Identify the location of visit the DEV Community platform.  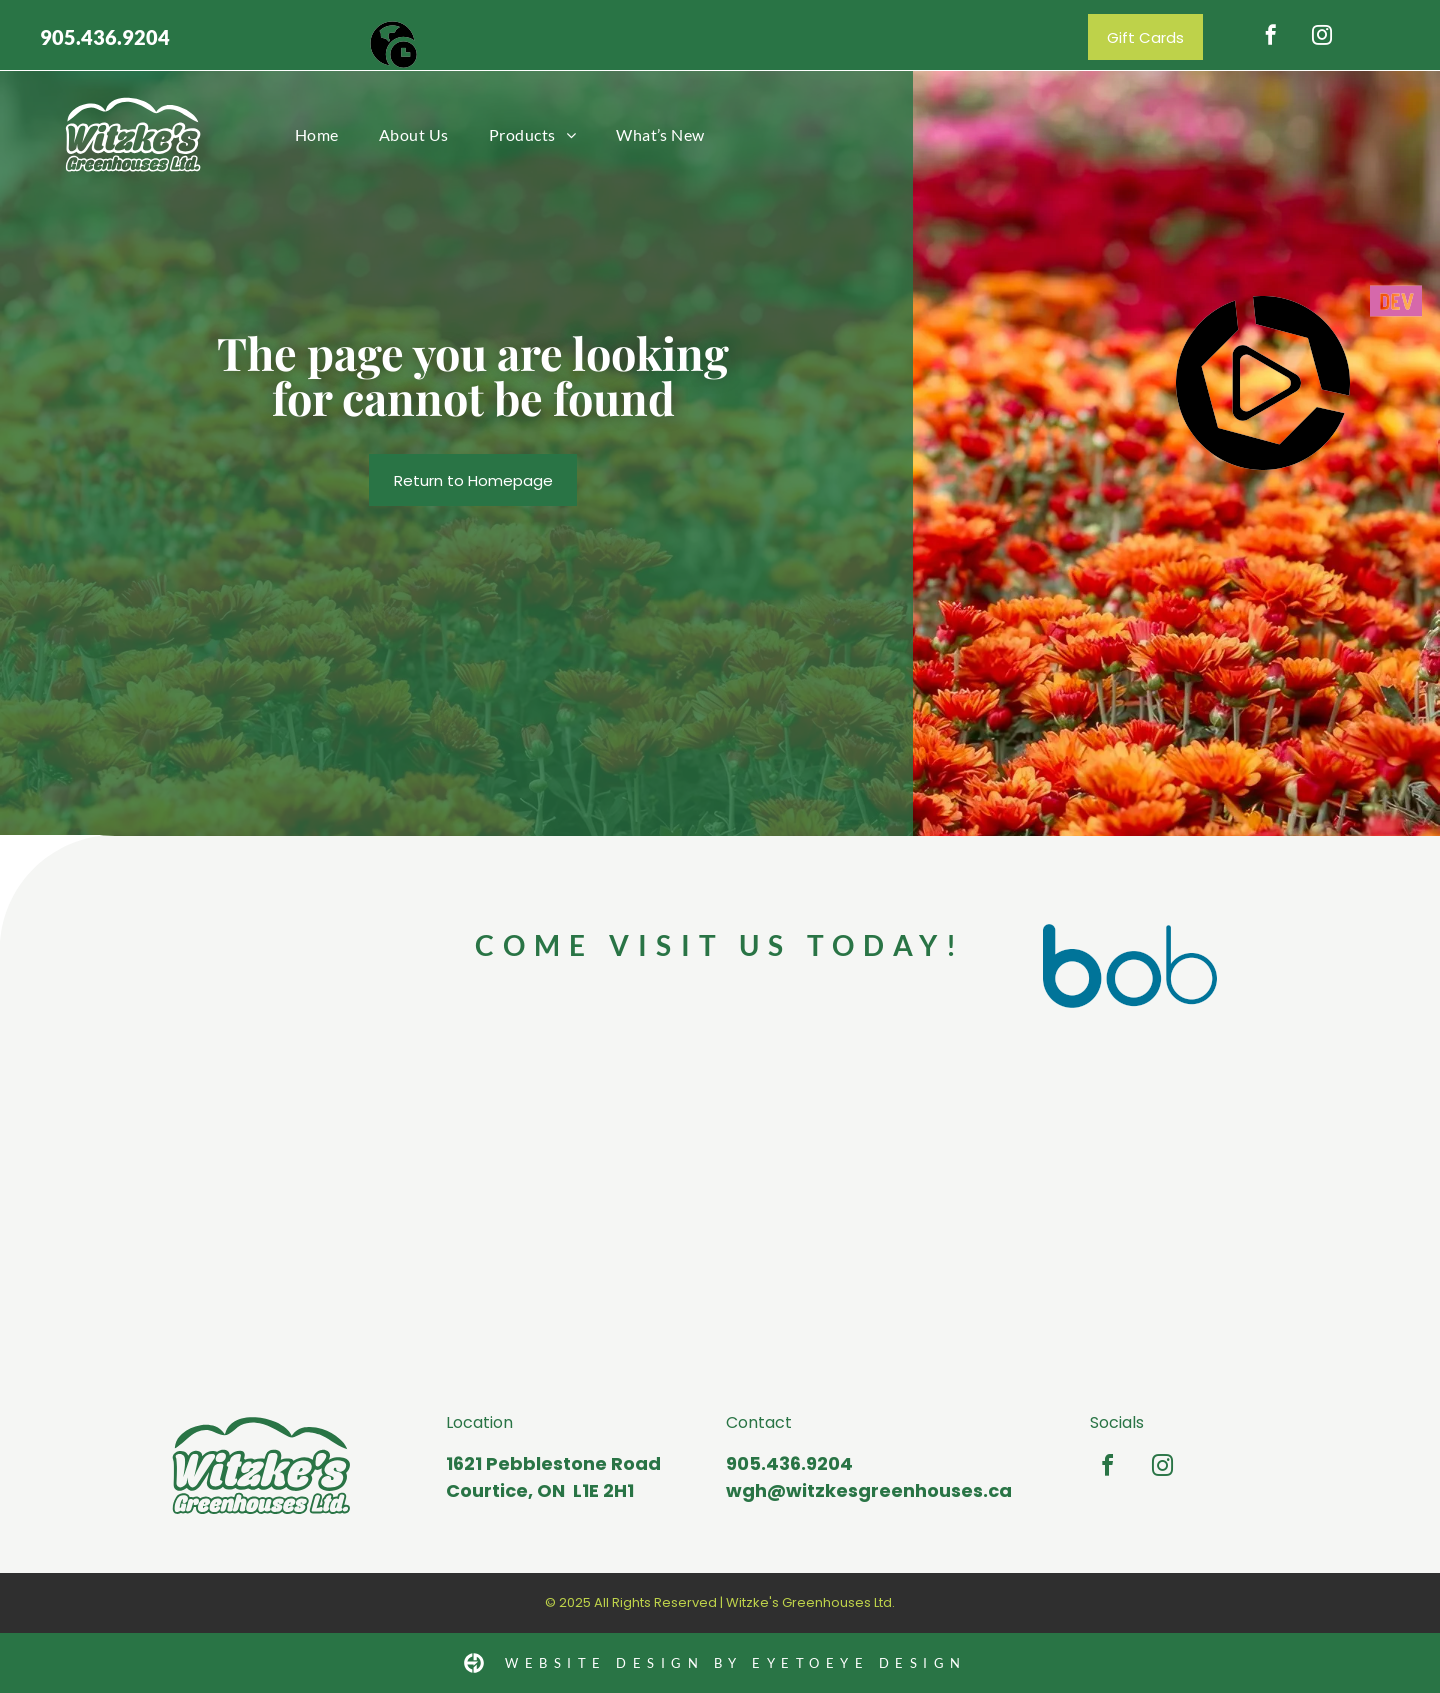
(1396, 301).